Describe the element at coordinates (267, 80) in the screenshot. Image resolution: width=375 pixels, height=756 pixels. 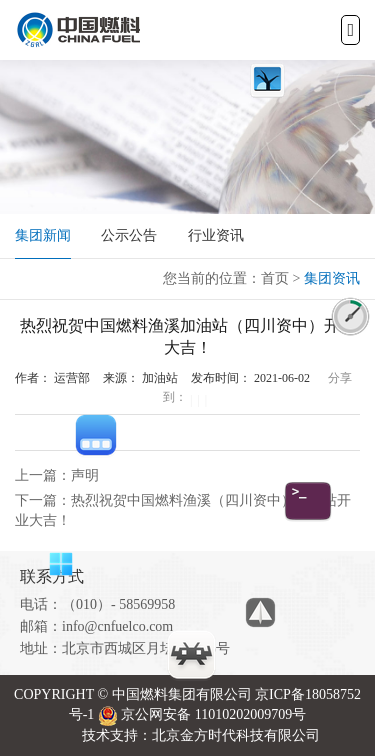
I see `open shotwell photo manager` at that location.